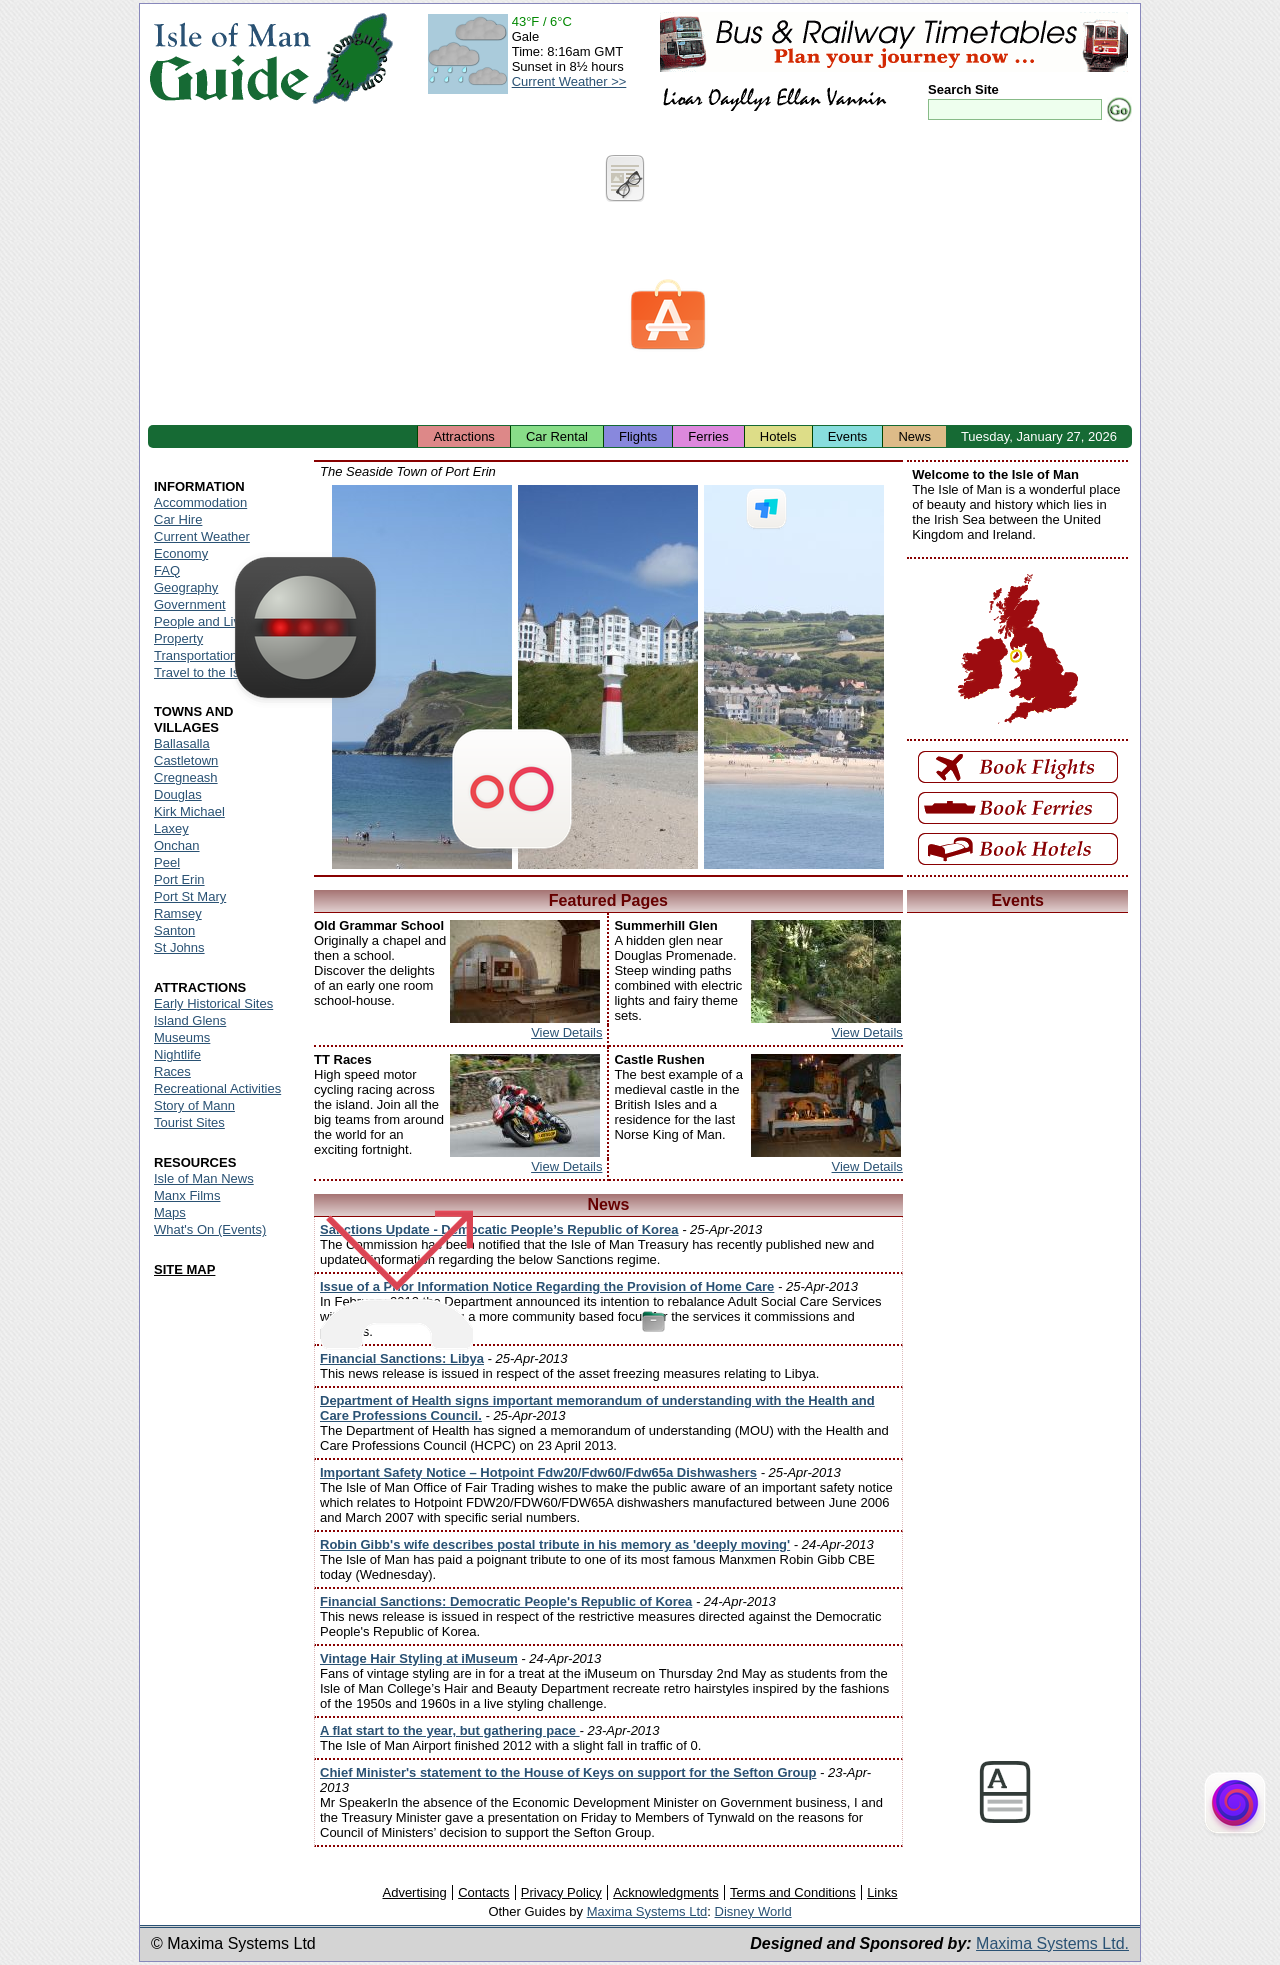  Describe the element at coordinates (668, 320) in the screenshot. I see `open the software center to browse and install apps` at that location.